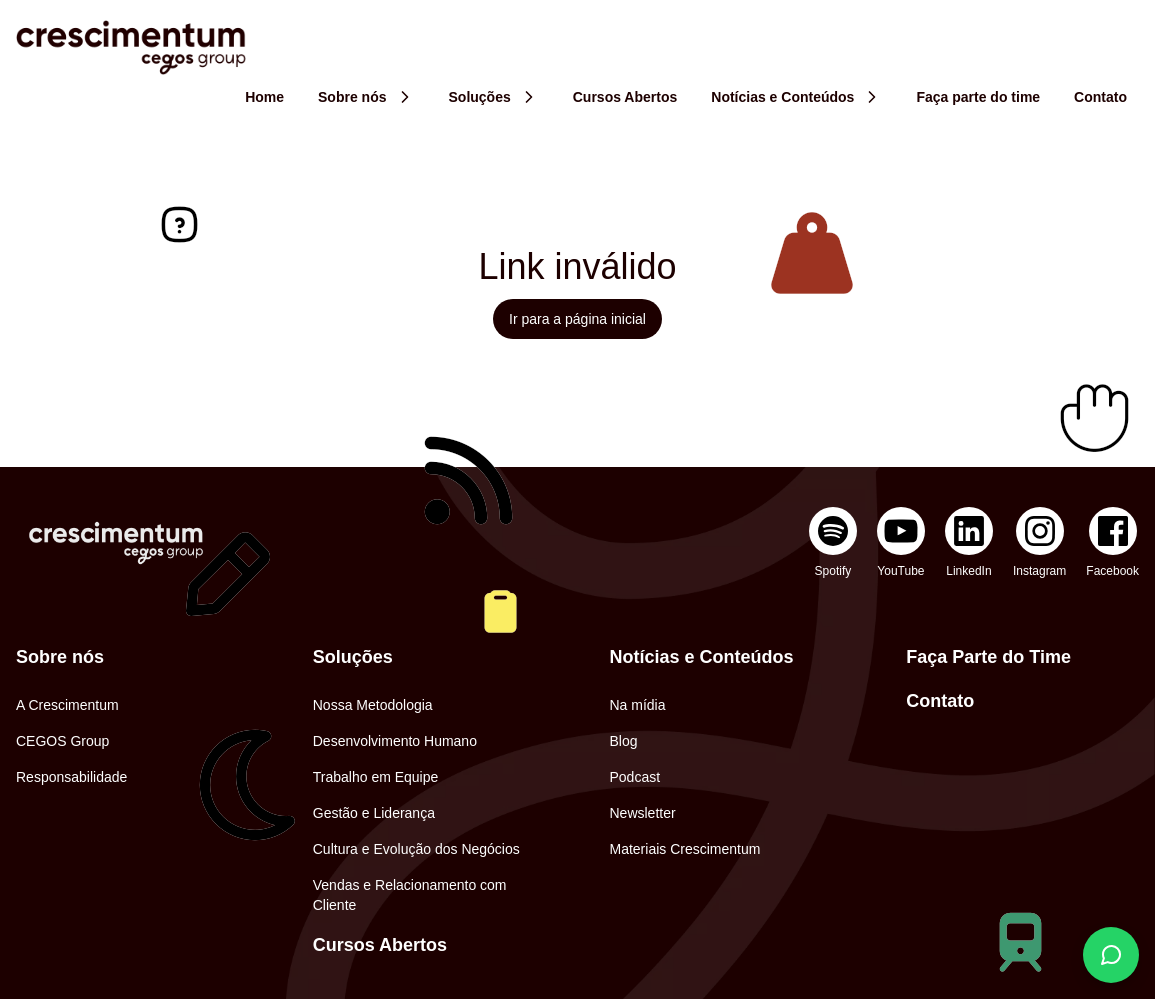 The width and height of the screenshot is (1155, 999). I want to click on edit content or settings, so click(228, 574).